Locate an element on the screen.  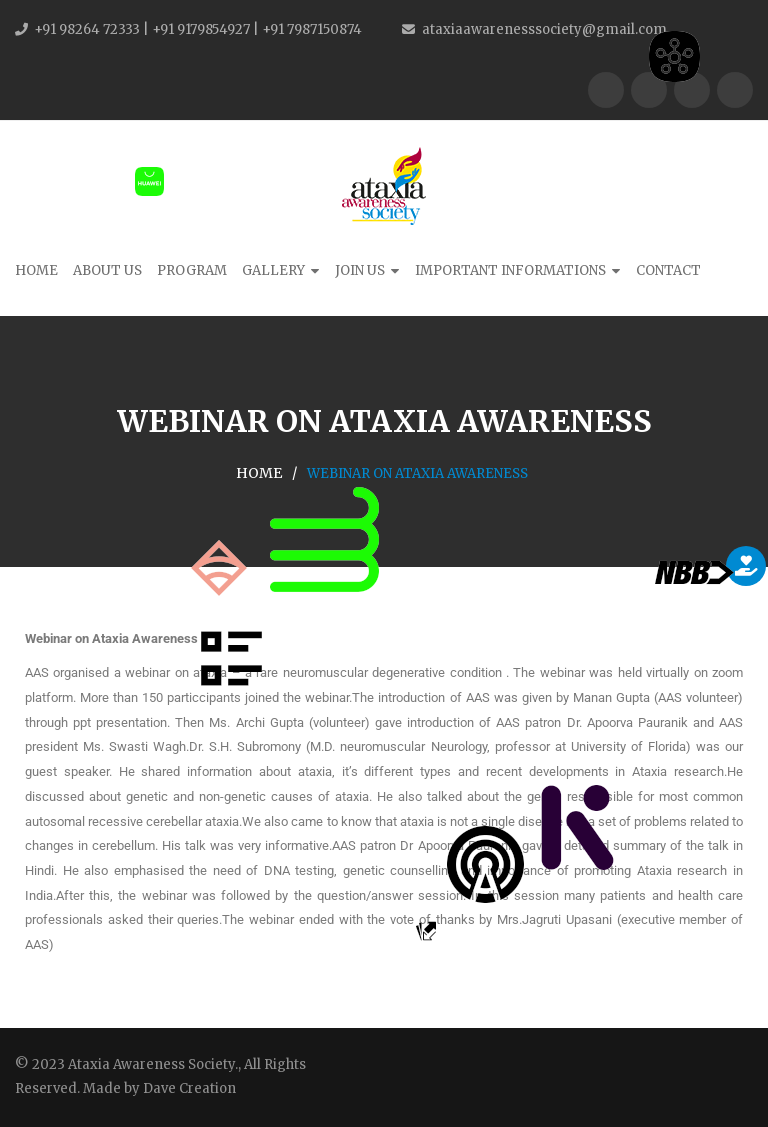
sensu monitoring platform logo is located at coordinates (219, 568).